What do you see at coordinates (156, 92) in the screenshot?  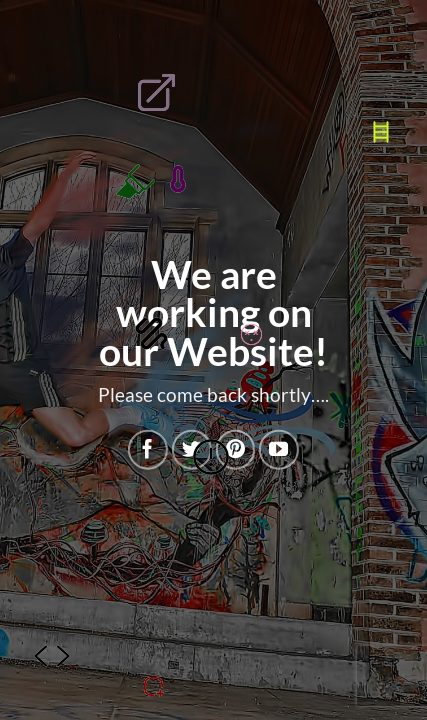 I see `open link in a new tab or window` at bounding box center [156, 92].